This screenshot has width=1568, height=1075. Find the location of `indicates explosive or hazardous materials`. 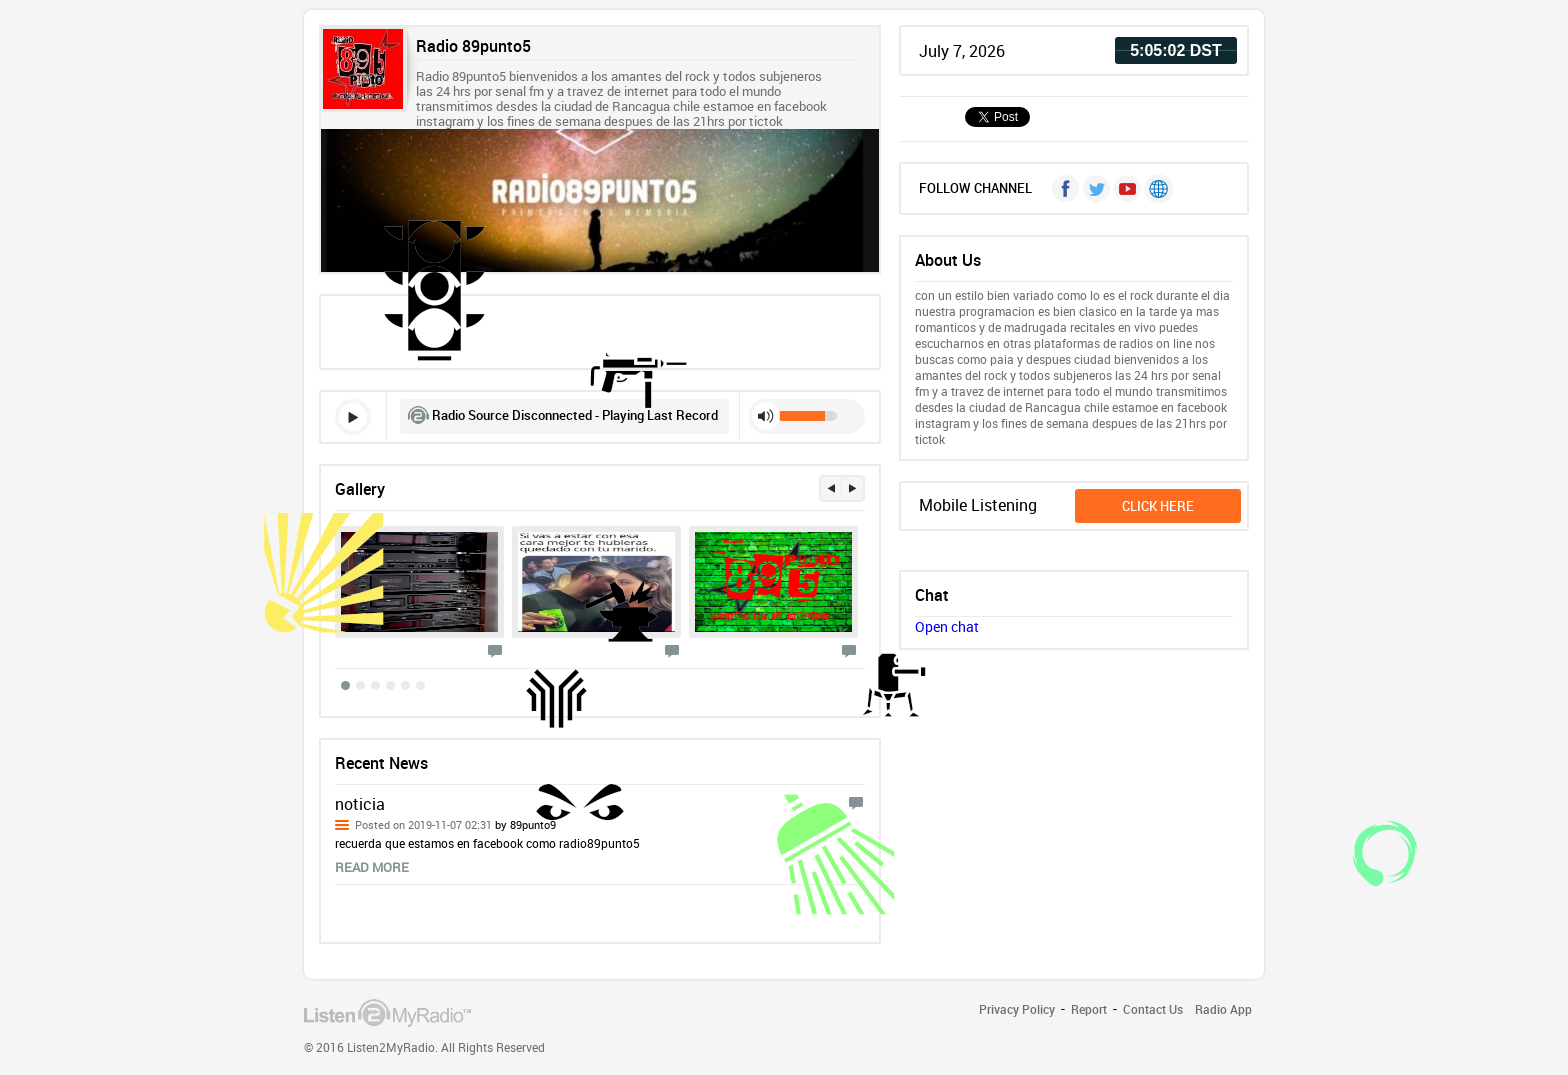

indicates explosive or hazardous materials is located at coordinates (323, 573).